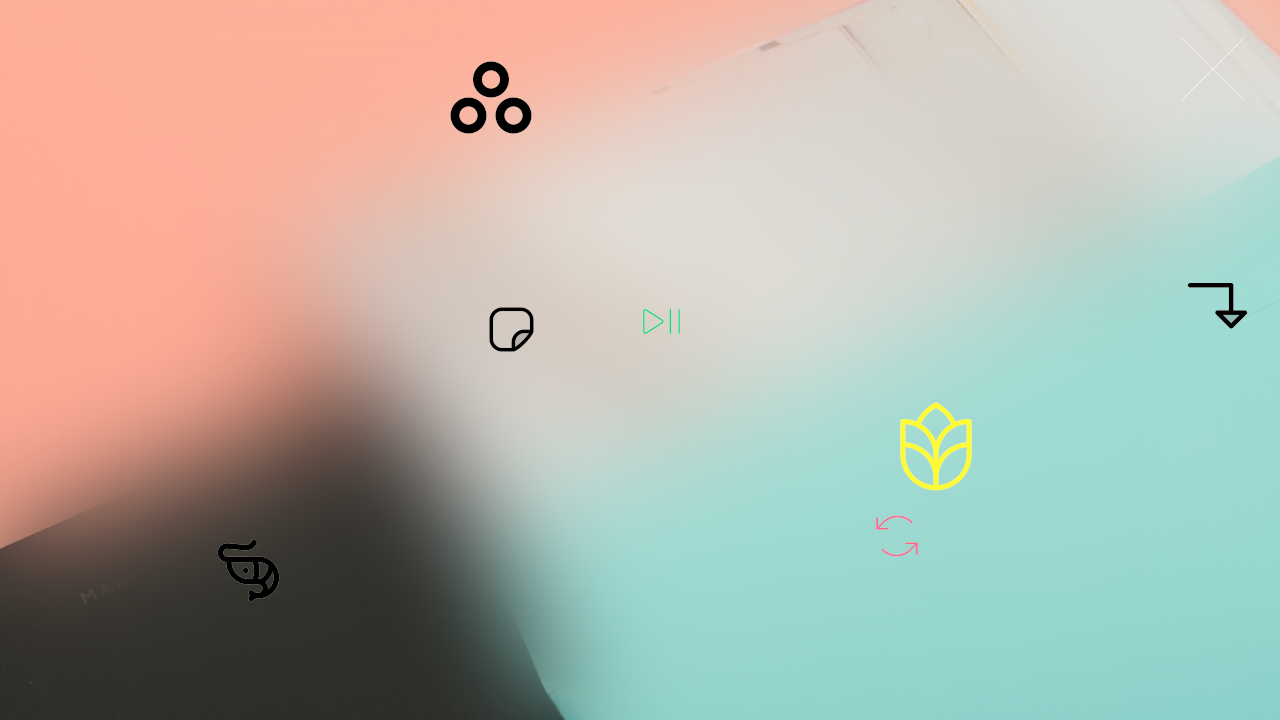  What do you see at coordinates (511, 329) in the screenshot?
I see `add a sticker to your message` at bounding box center [511, 329].